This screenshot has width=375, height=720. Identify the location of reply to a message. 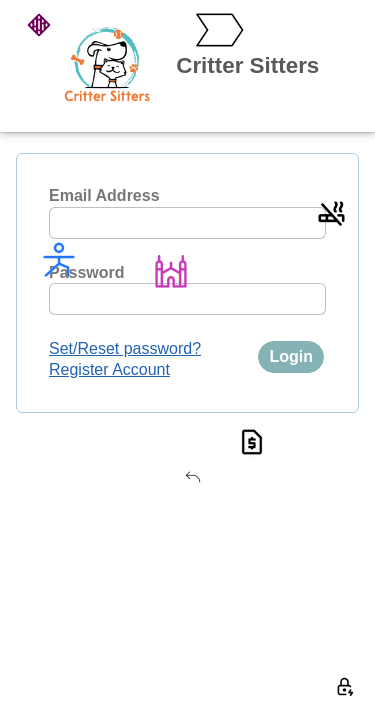
(193, 477).